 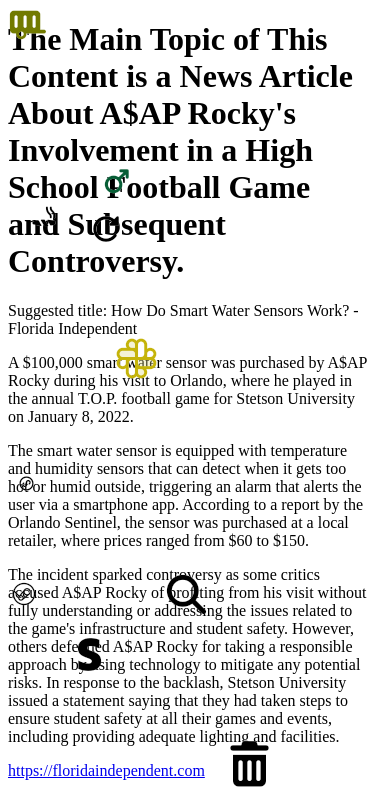 I want to click on open WeChat miniprogram, so click(x=26, y=483).